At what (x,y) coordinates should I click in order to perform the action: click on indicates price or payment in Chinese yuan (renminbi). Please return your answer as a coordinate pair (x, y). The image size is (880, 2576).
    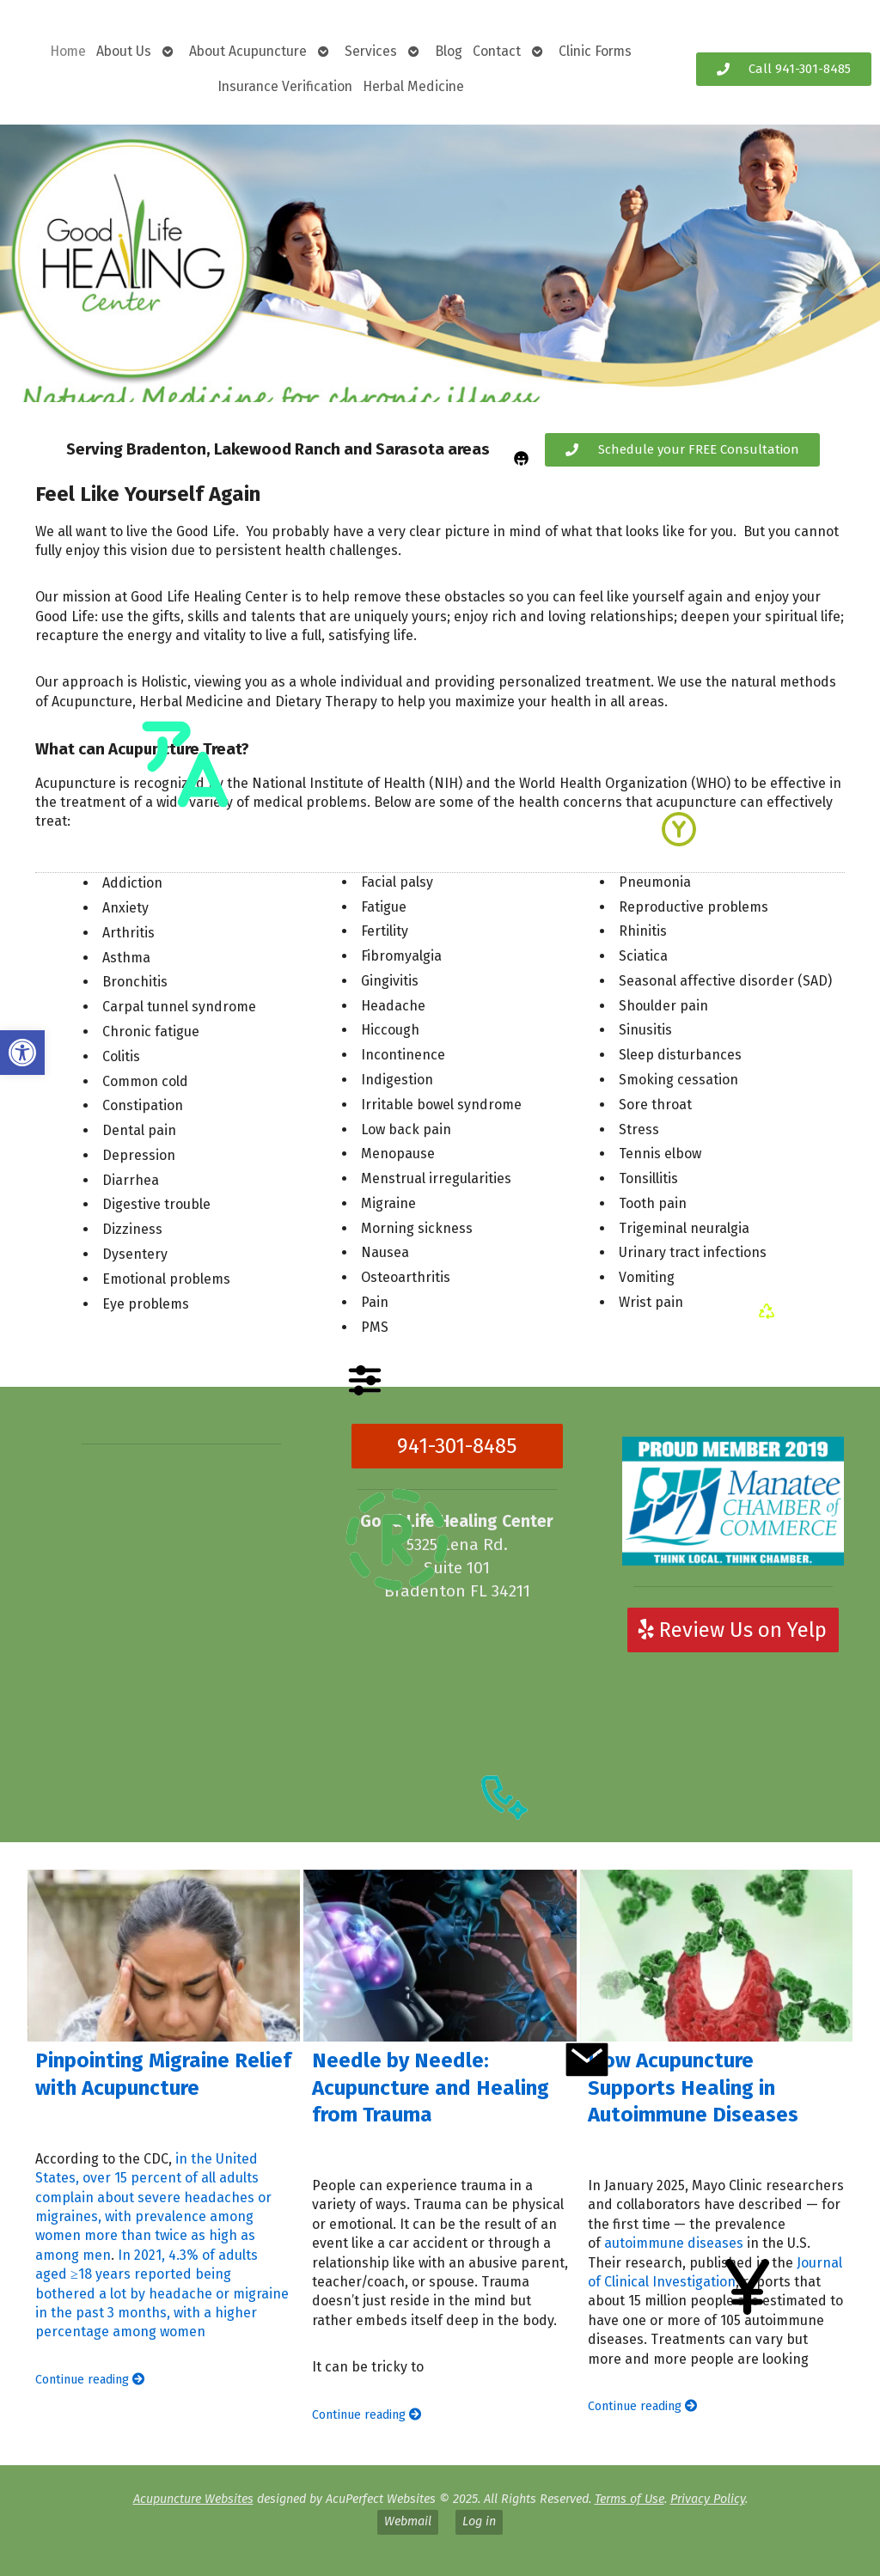
    Looking at the image, I should click on (747, 2286).